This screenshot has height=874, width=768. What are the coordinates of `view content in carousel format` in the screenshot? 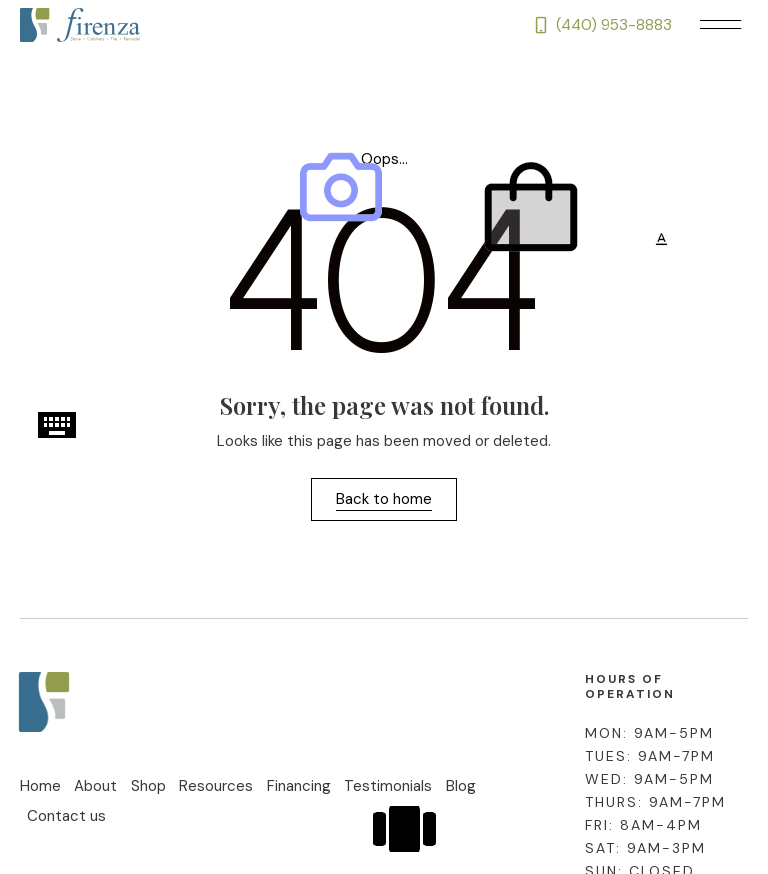 It's located at (404, 830).